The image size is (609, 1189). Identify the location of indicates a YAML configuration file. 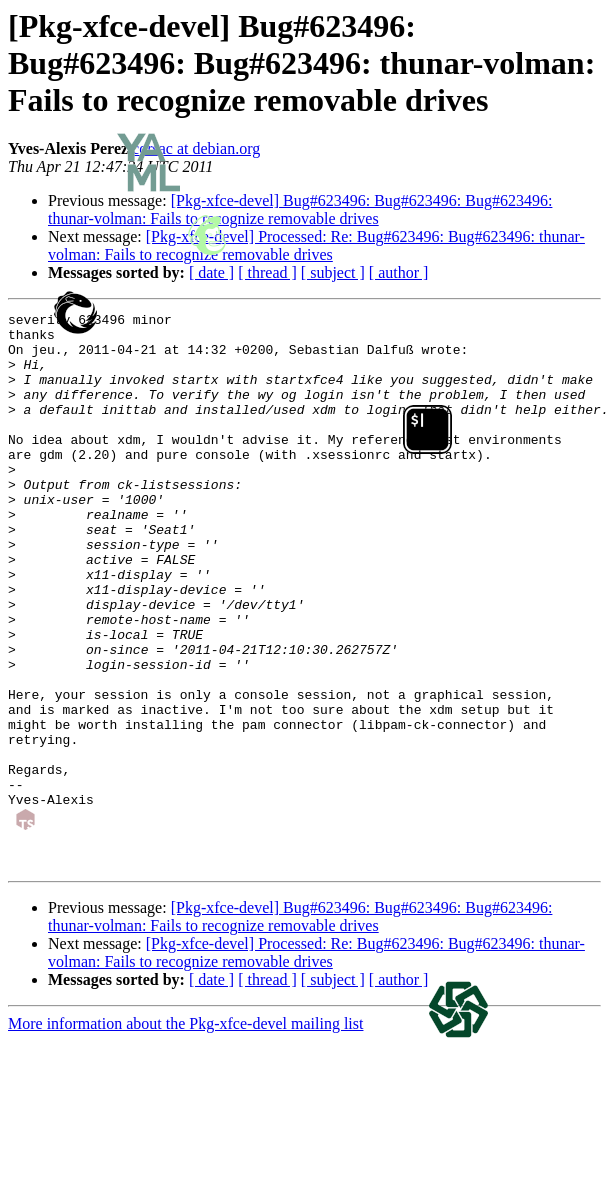
(148, 162).